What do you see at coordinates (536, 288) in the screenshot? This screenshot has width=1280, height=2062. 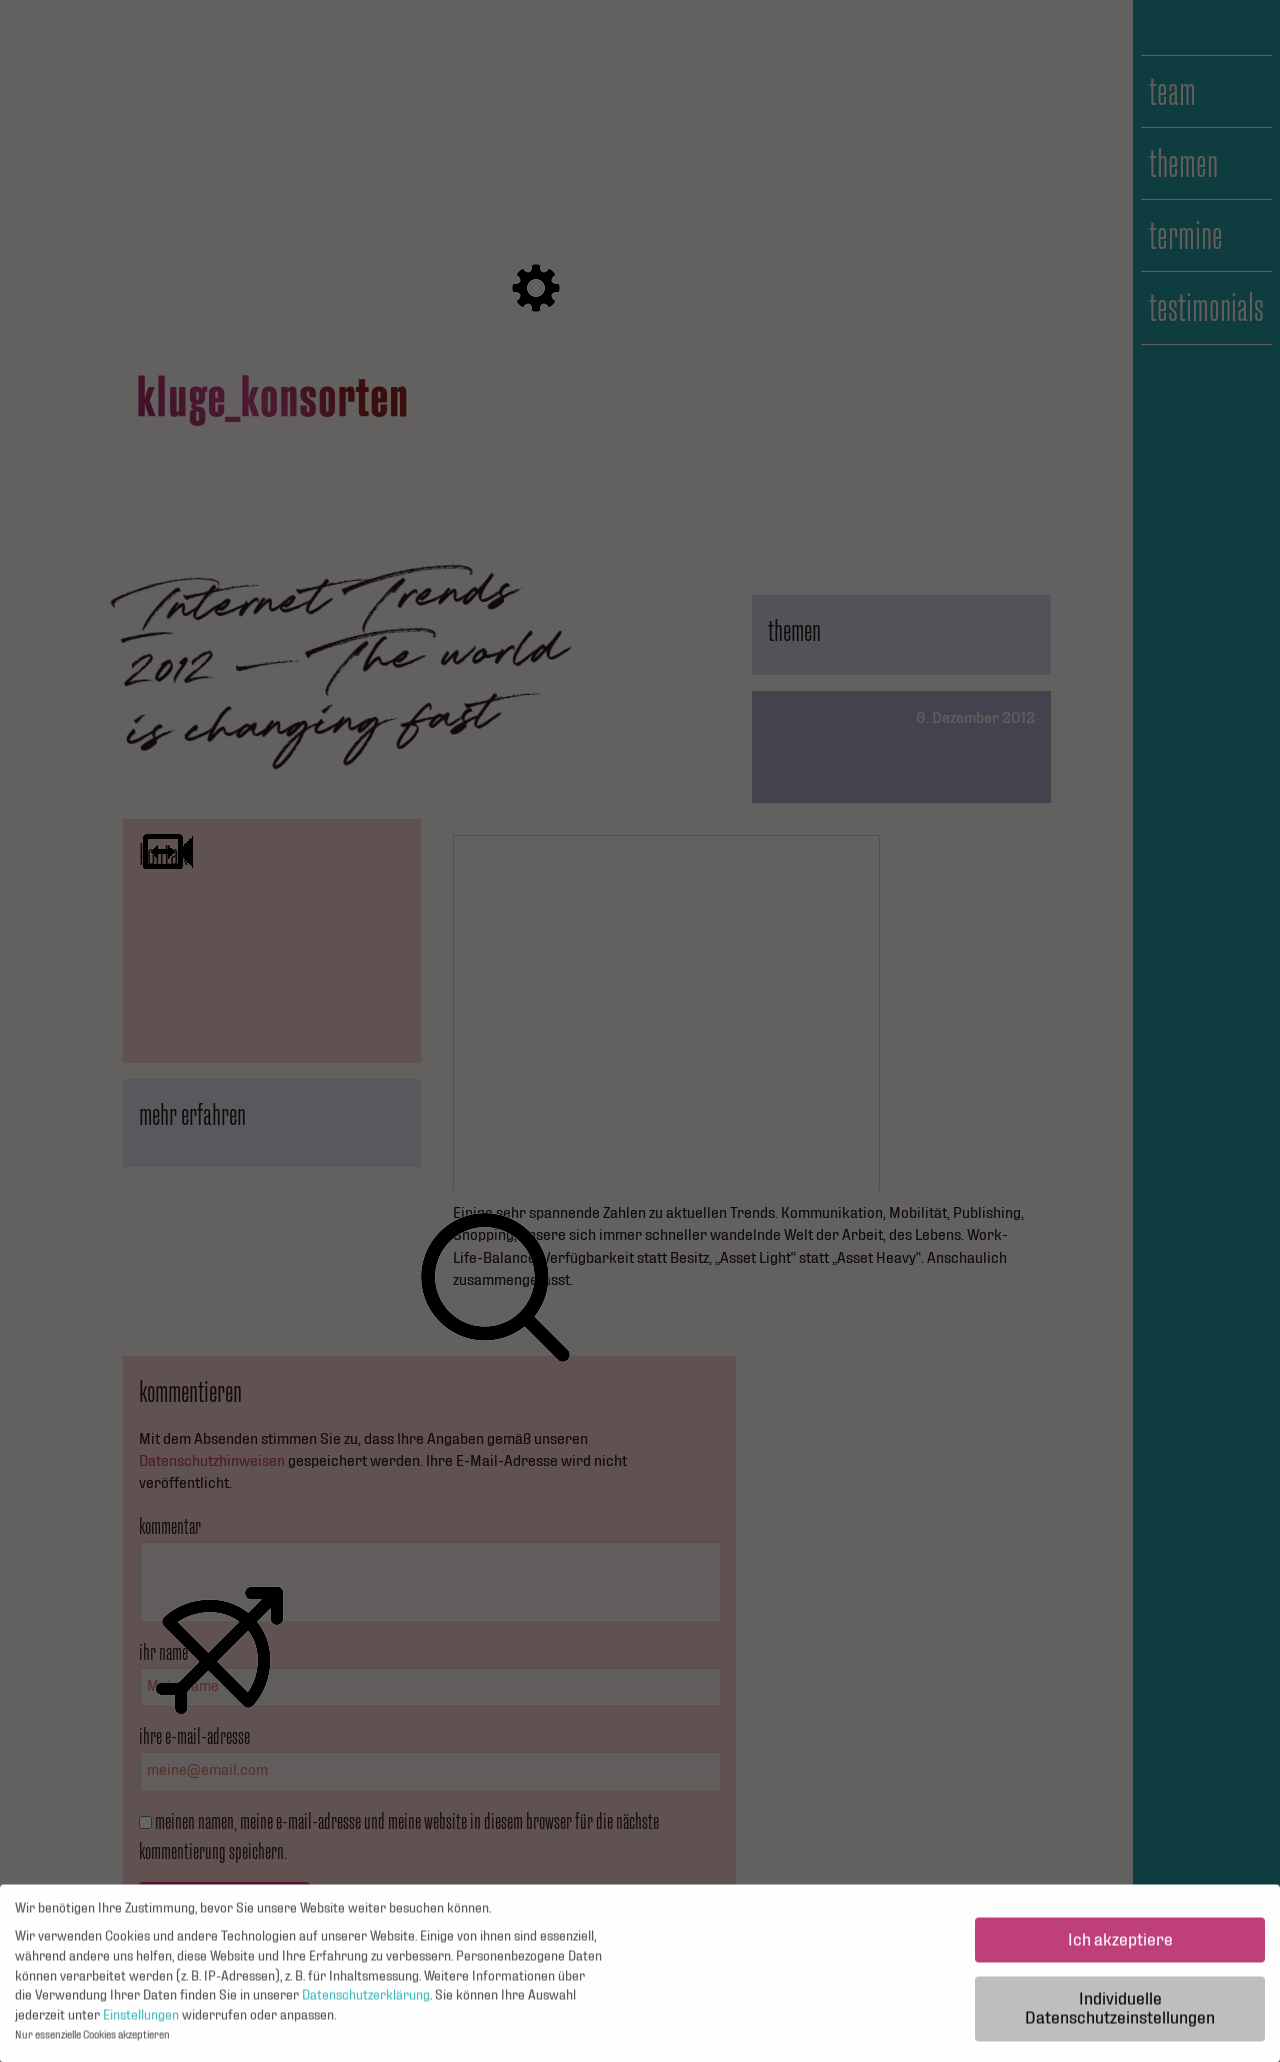 I see `open settings menu` at bounding box center [536, 288].